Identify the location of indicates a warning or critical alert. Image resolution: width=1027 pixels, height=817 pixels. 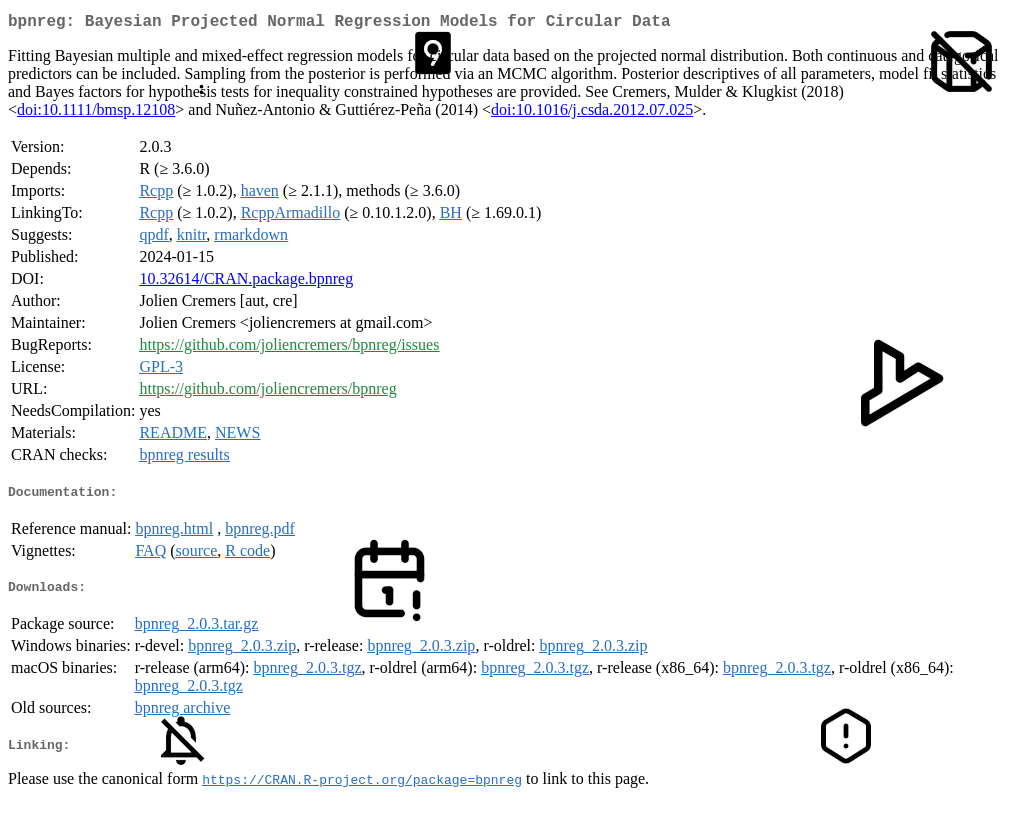
(846, 736).